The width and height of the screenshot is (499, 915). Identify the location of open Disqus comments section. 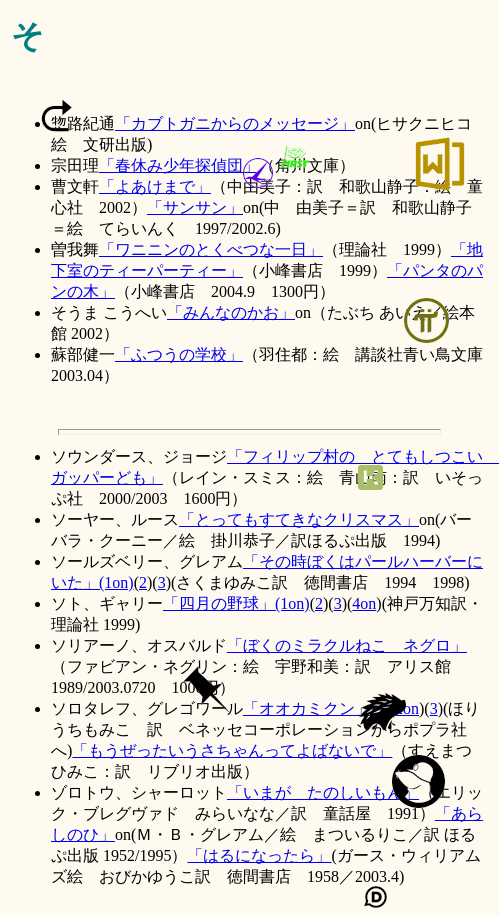
(376, 897).